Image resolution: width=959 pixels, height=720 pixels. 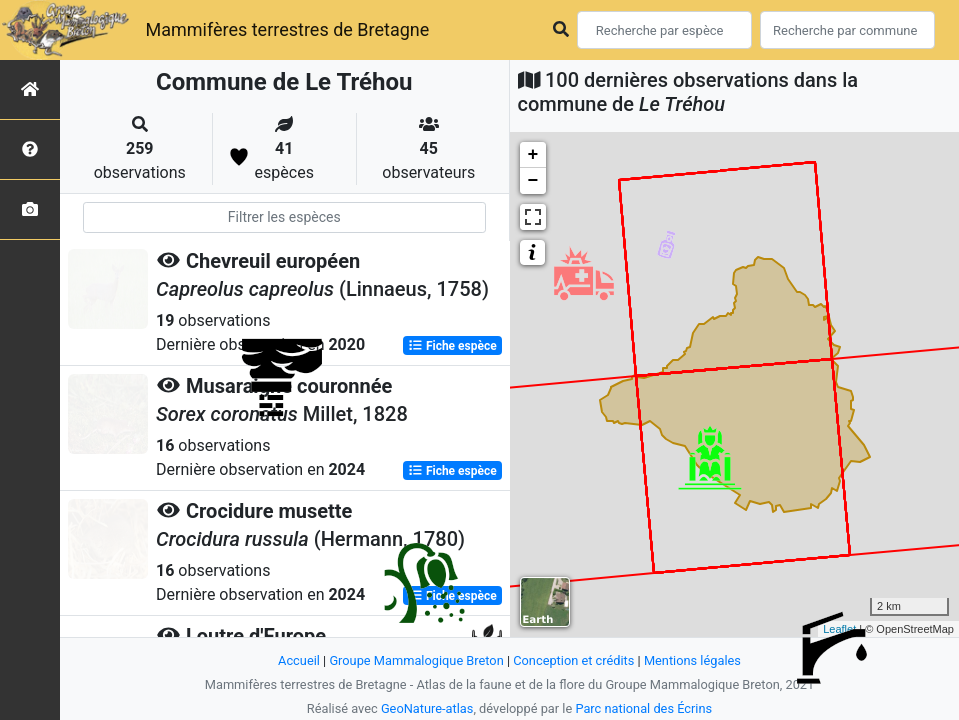 I want to click on indicates pollen or allergen levels in weather app, so click(x=425, y=583).